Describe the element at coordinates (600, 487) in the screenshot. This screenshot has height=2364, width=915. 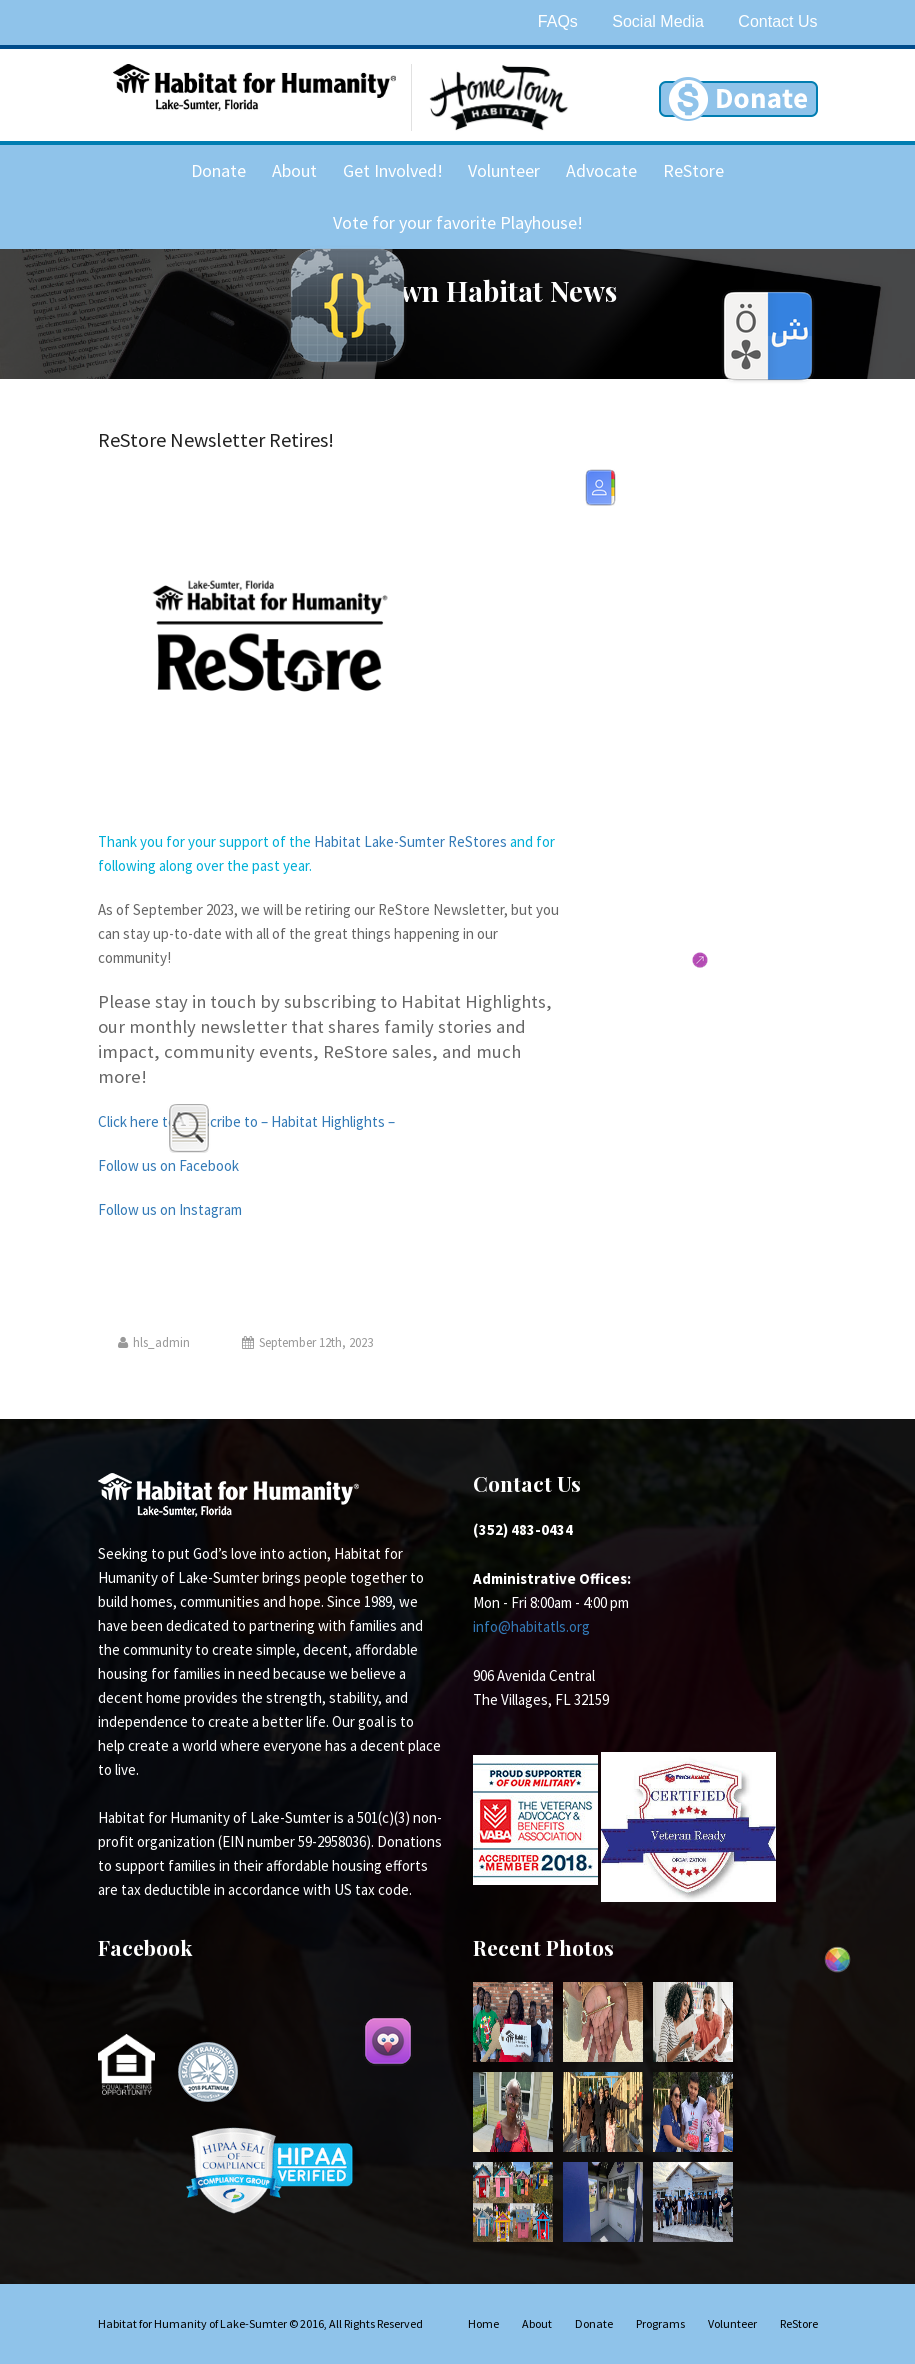
I see `open the address book application` at that location.